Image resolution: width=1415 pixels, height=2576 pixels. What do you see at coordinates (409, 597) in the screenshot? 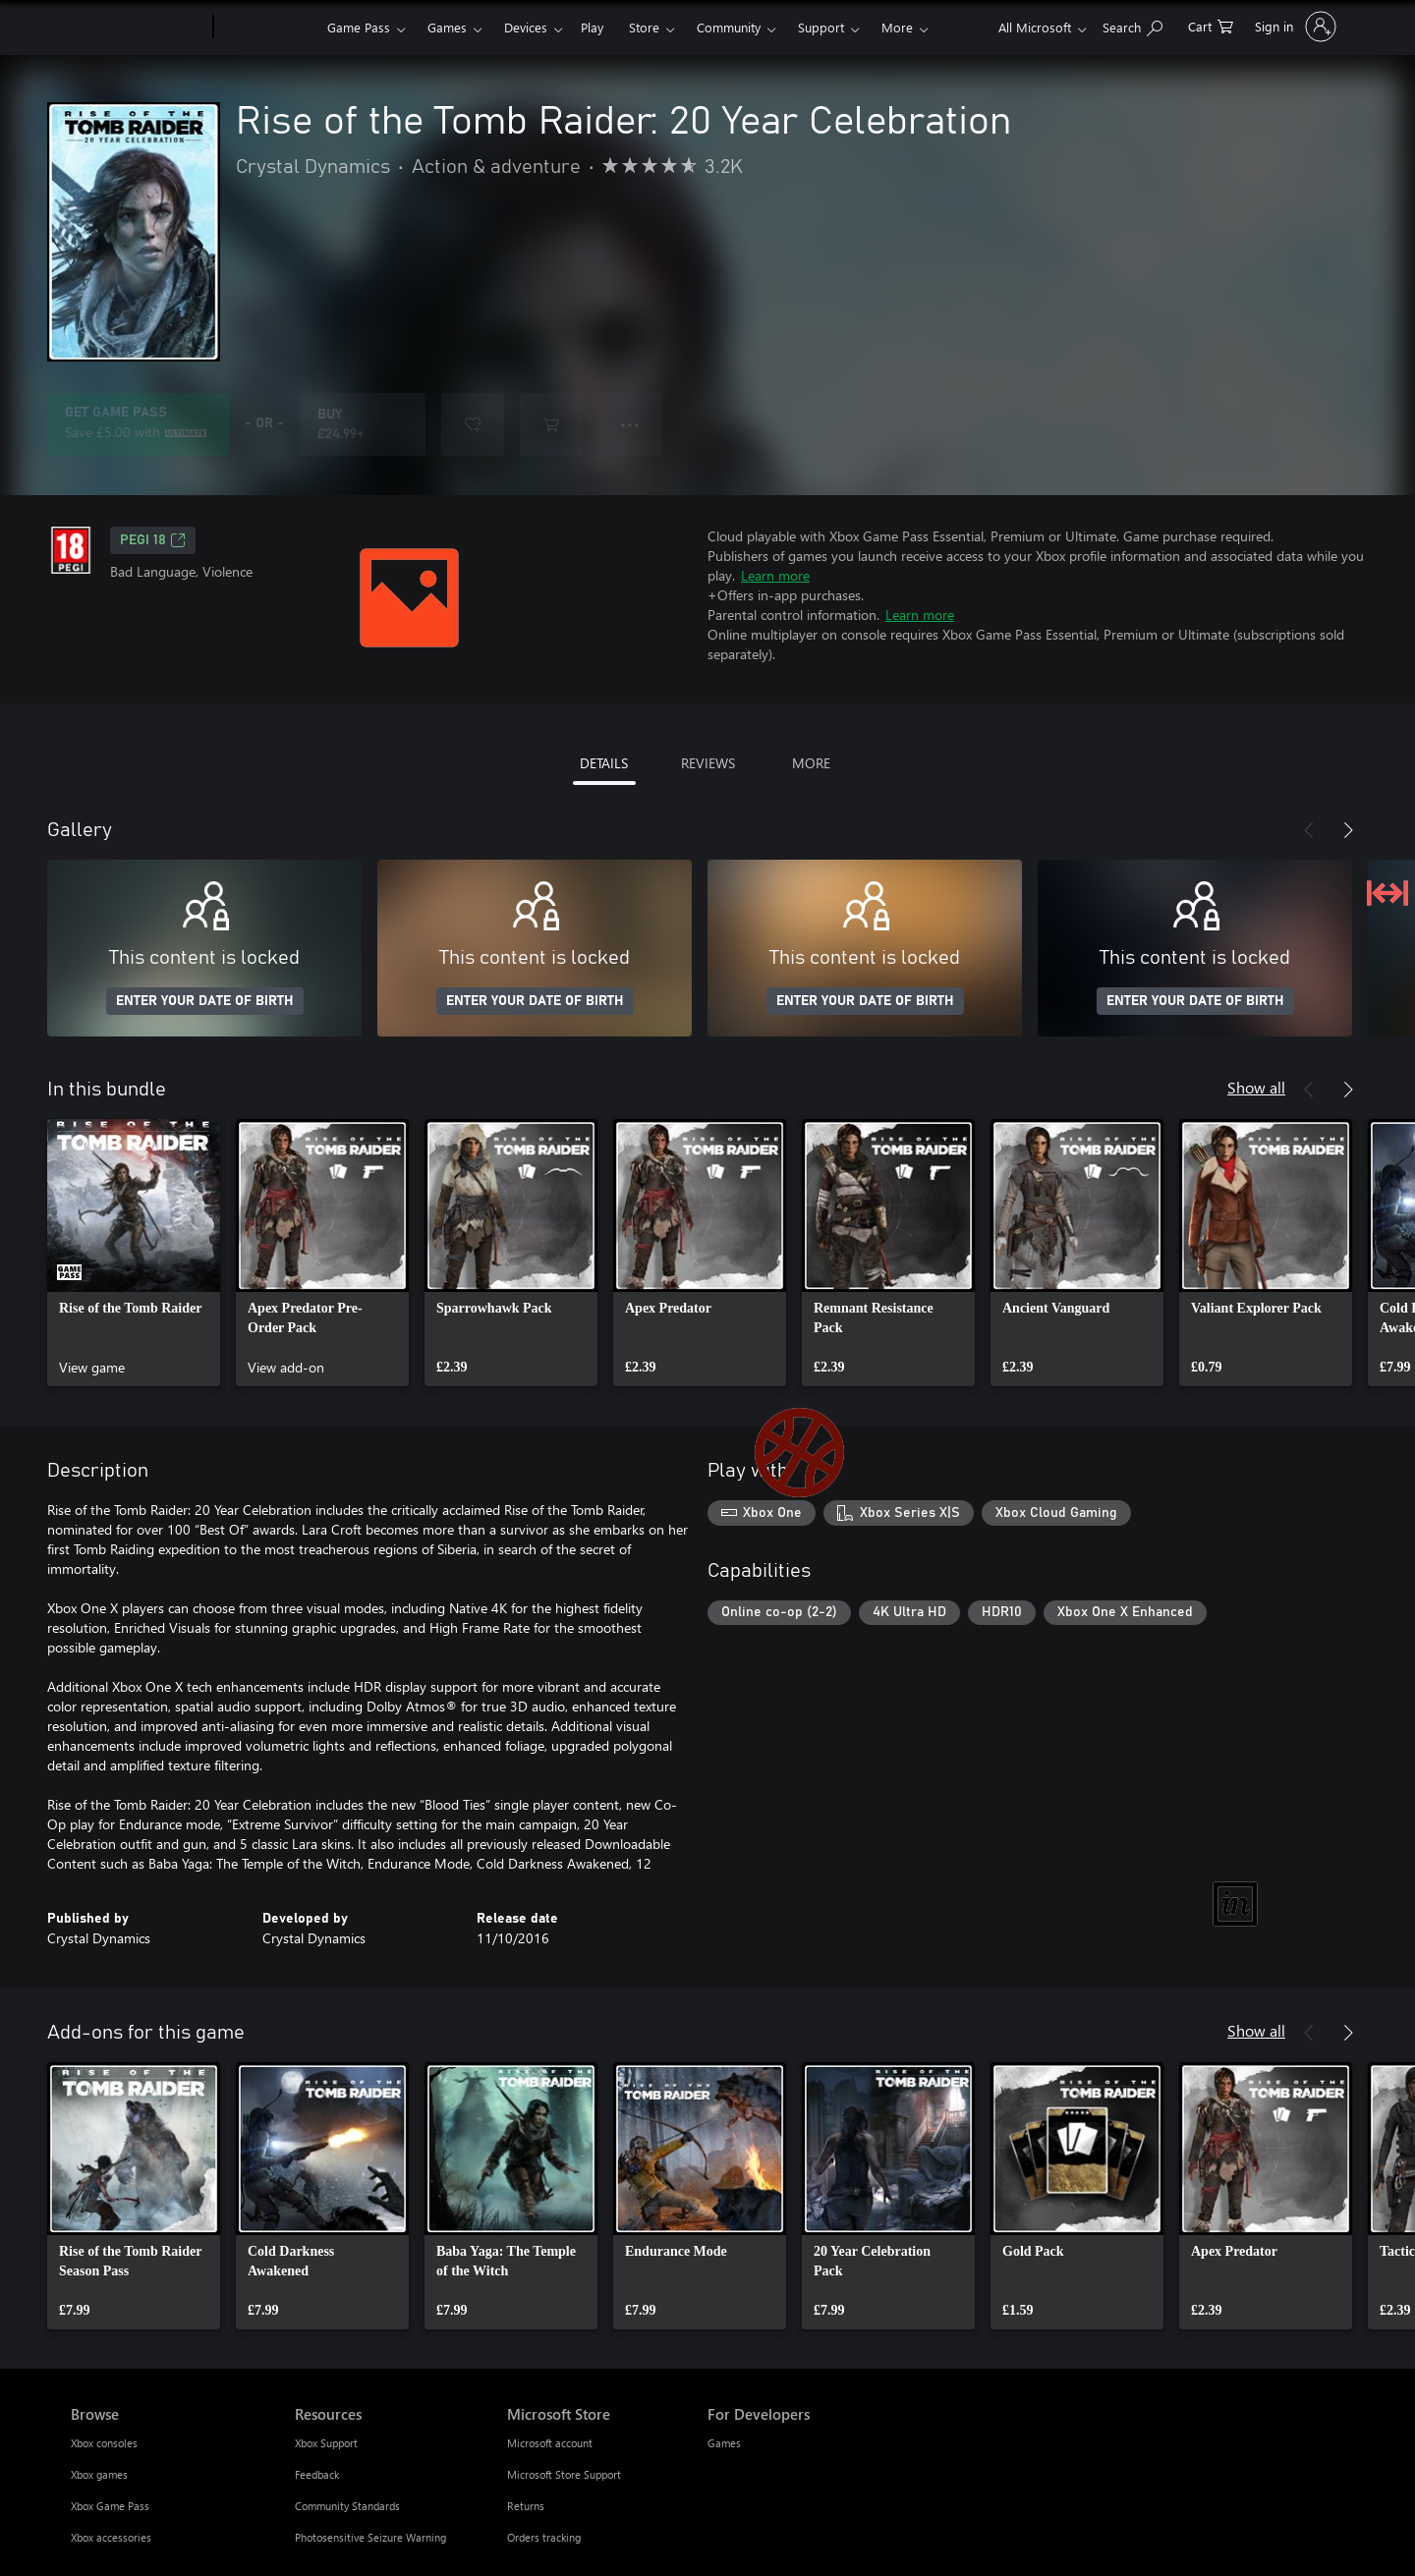
I see `view image or photo` at bounding box center [409, 597].